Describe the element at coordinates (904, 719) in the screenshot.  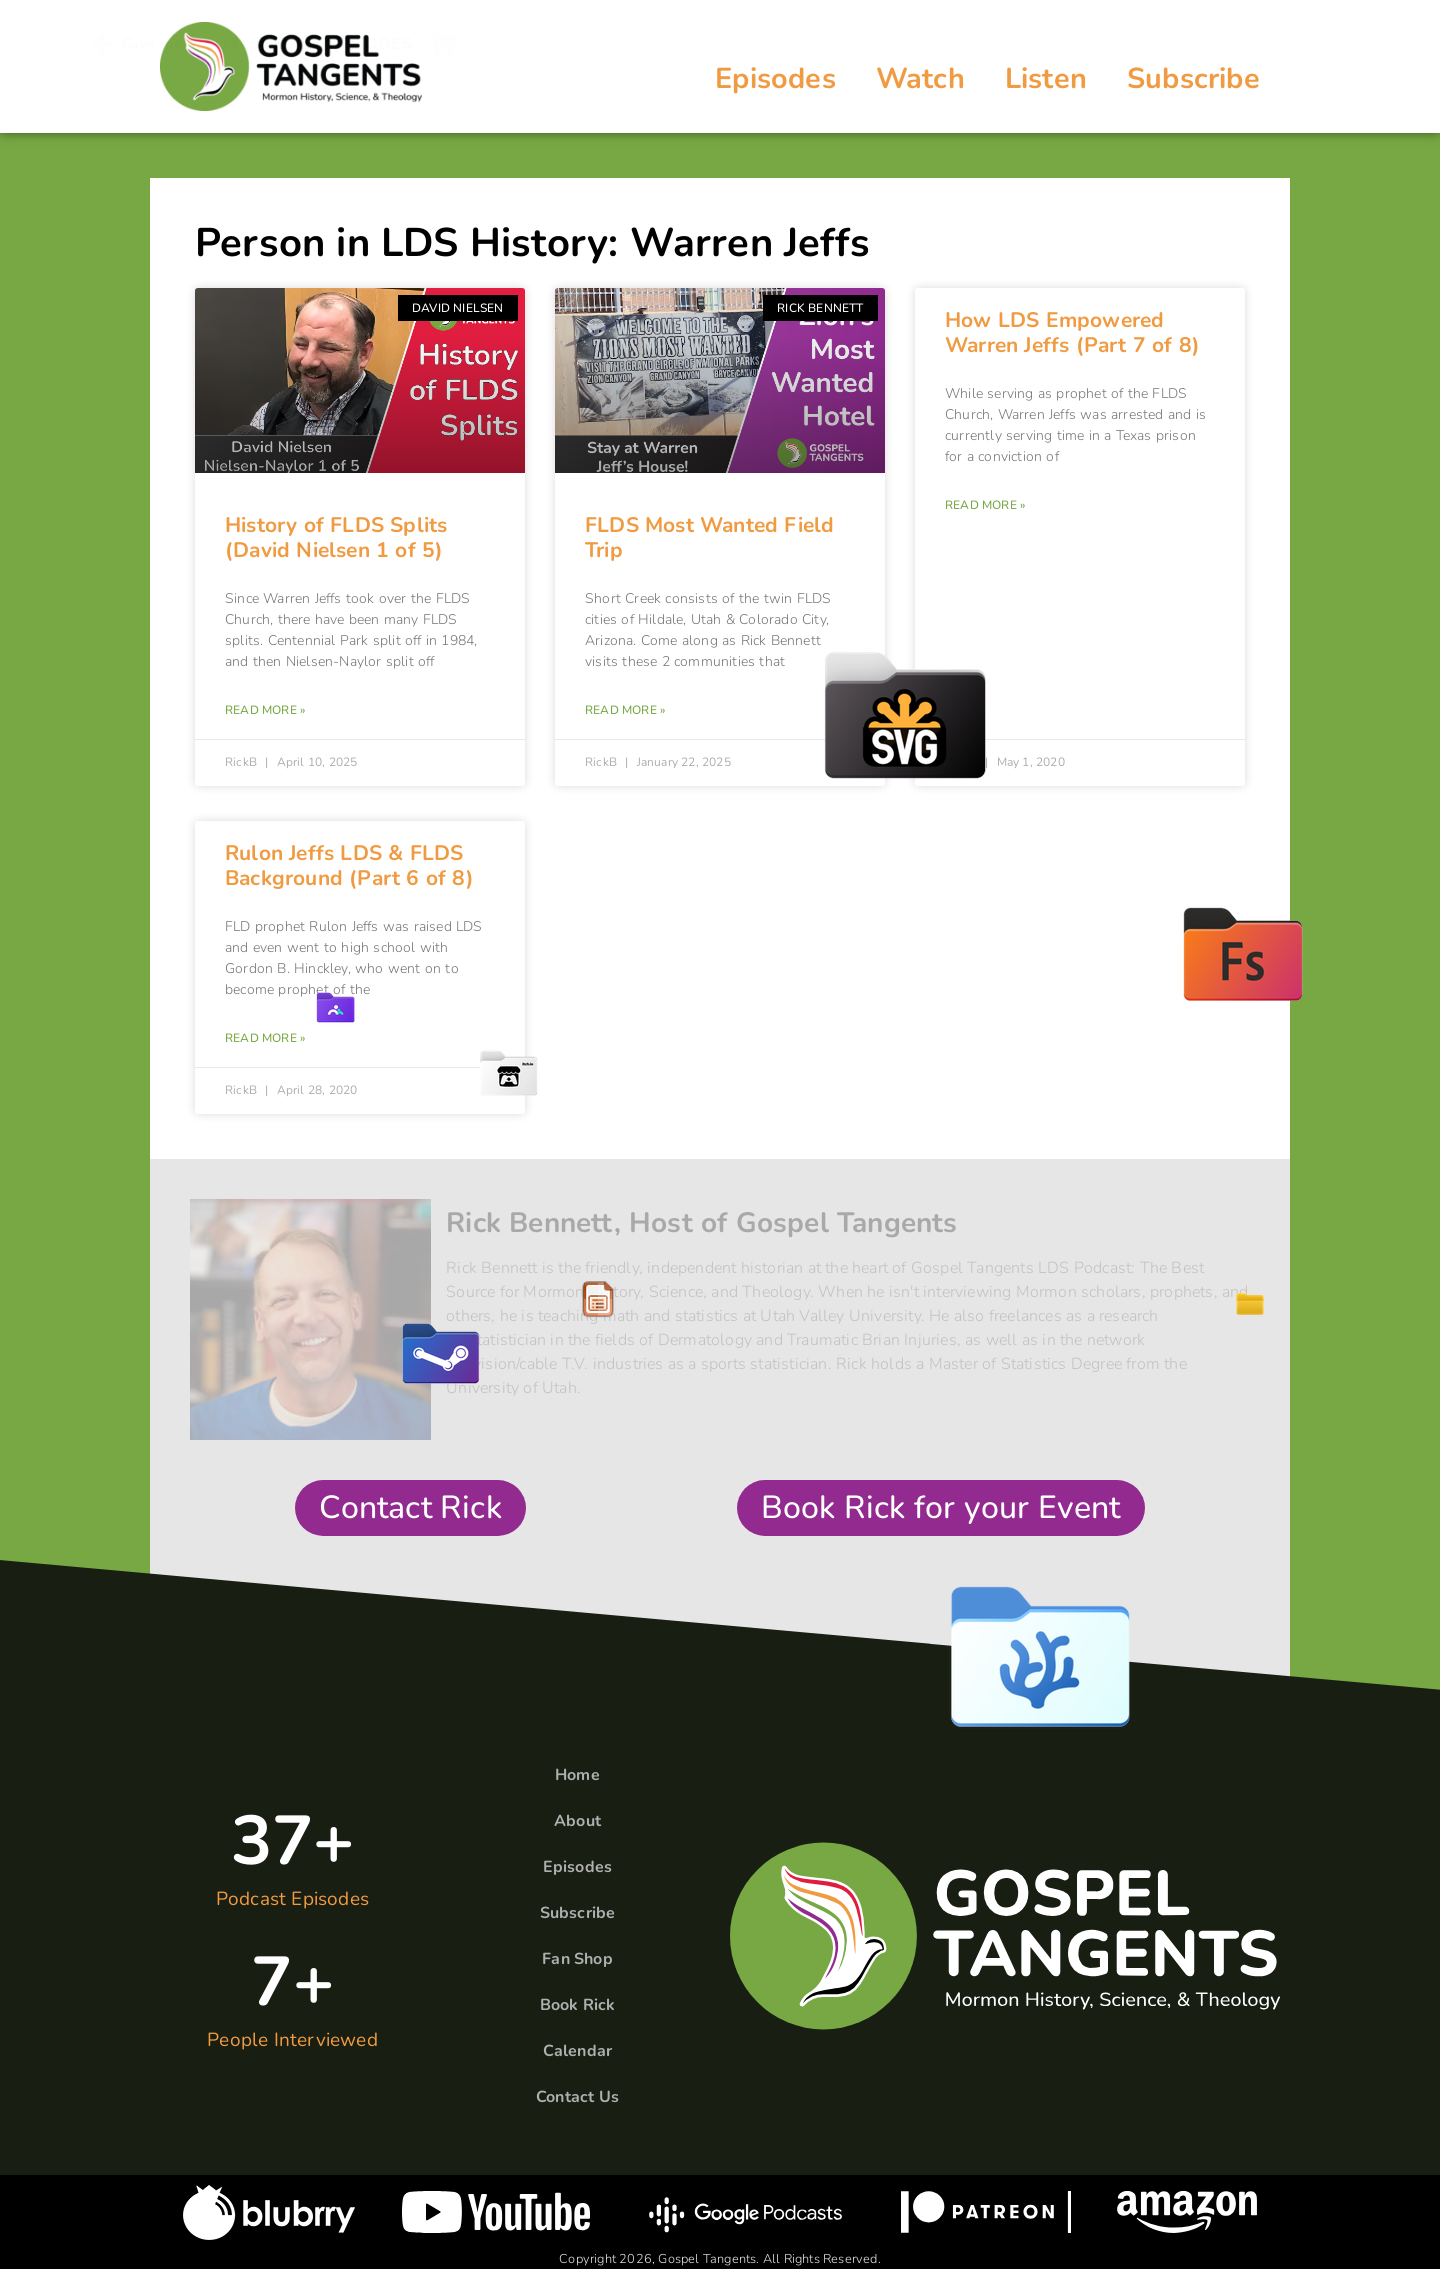
I see `open folder containing svg files` at that location.